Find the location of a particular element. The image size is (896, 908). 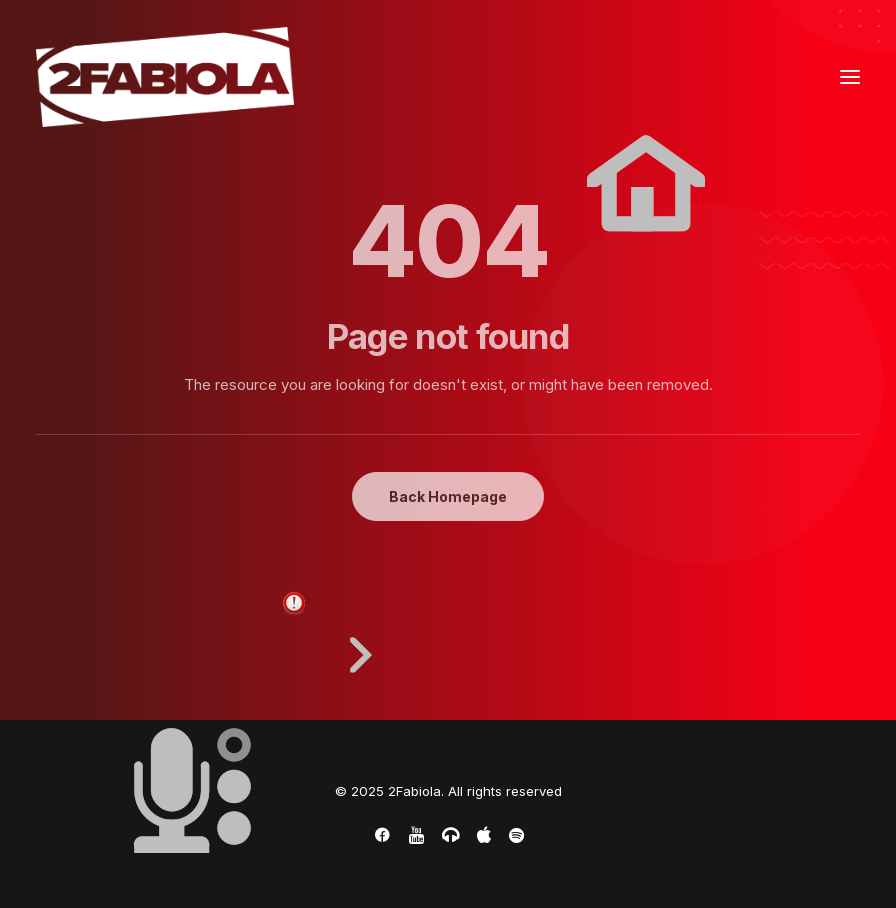

microphone sensitivity set to medium level is located at coordinates (192, 786).